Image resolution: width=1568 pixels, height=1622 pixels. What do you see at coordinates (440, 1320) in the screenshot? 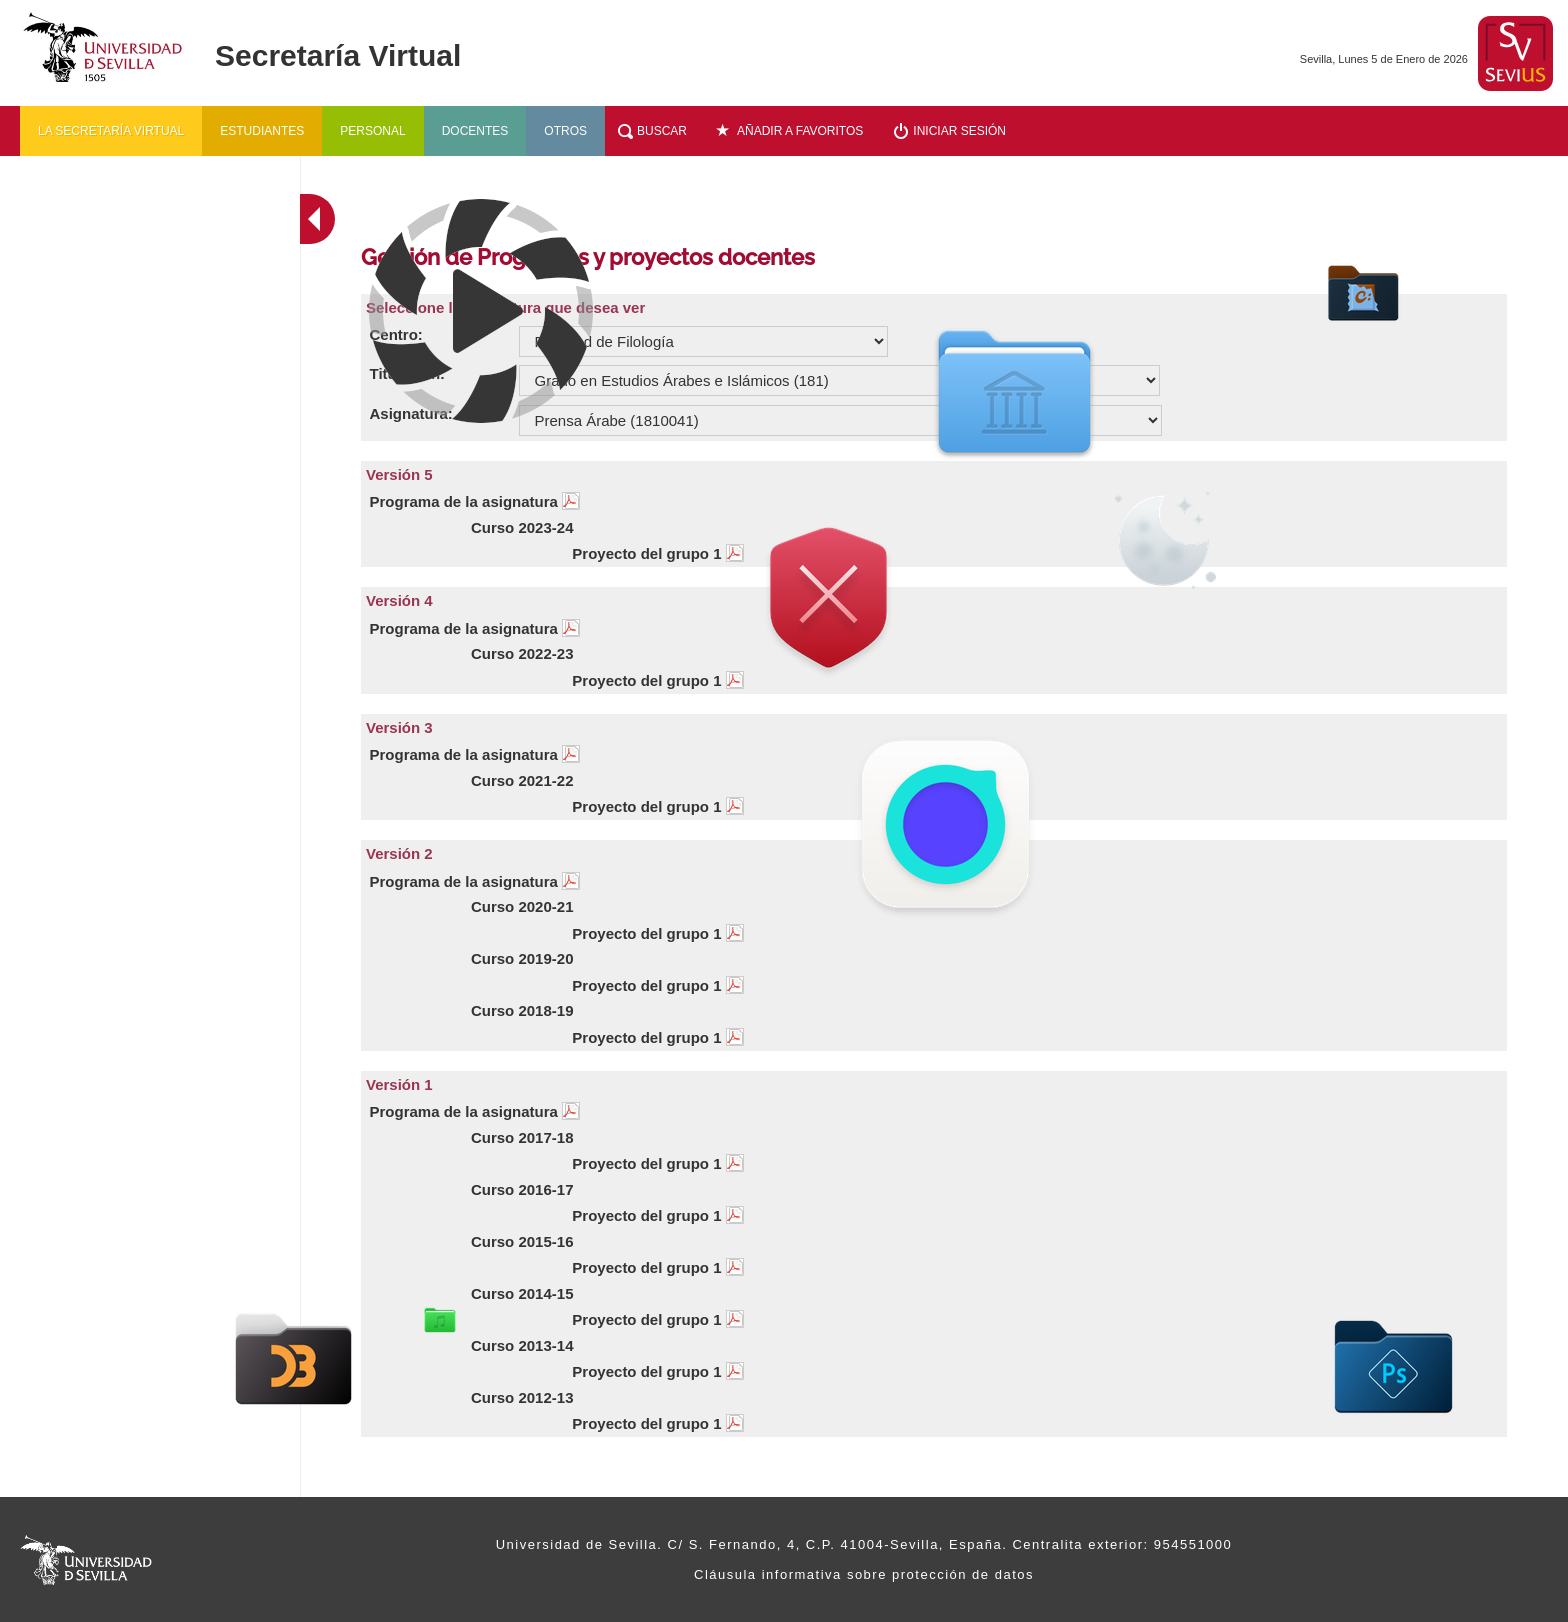
I see `open your music files folder` at bounding box center [440, 1320].